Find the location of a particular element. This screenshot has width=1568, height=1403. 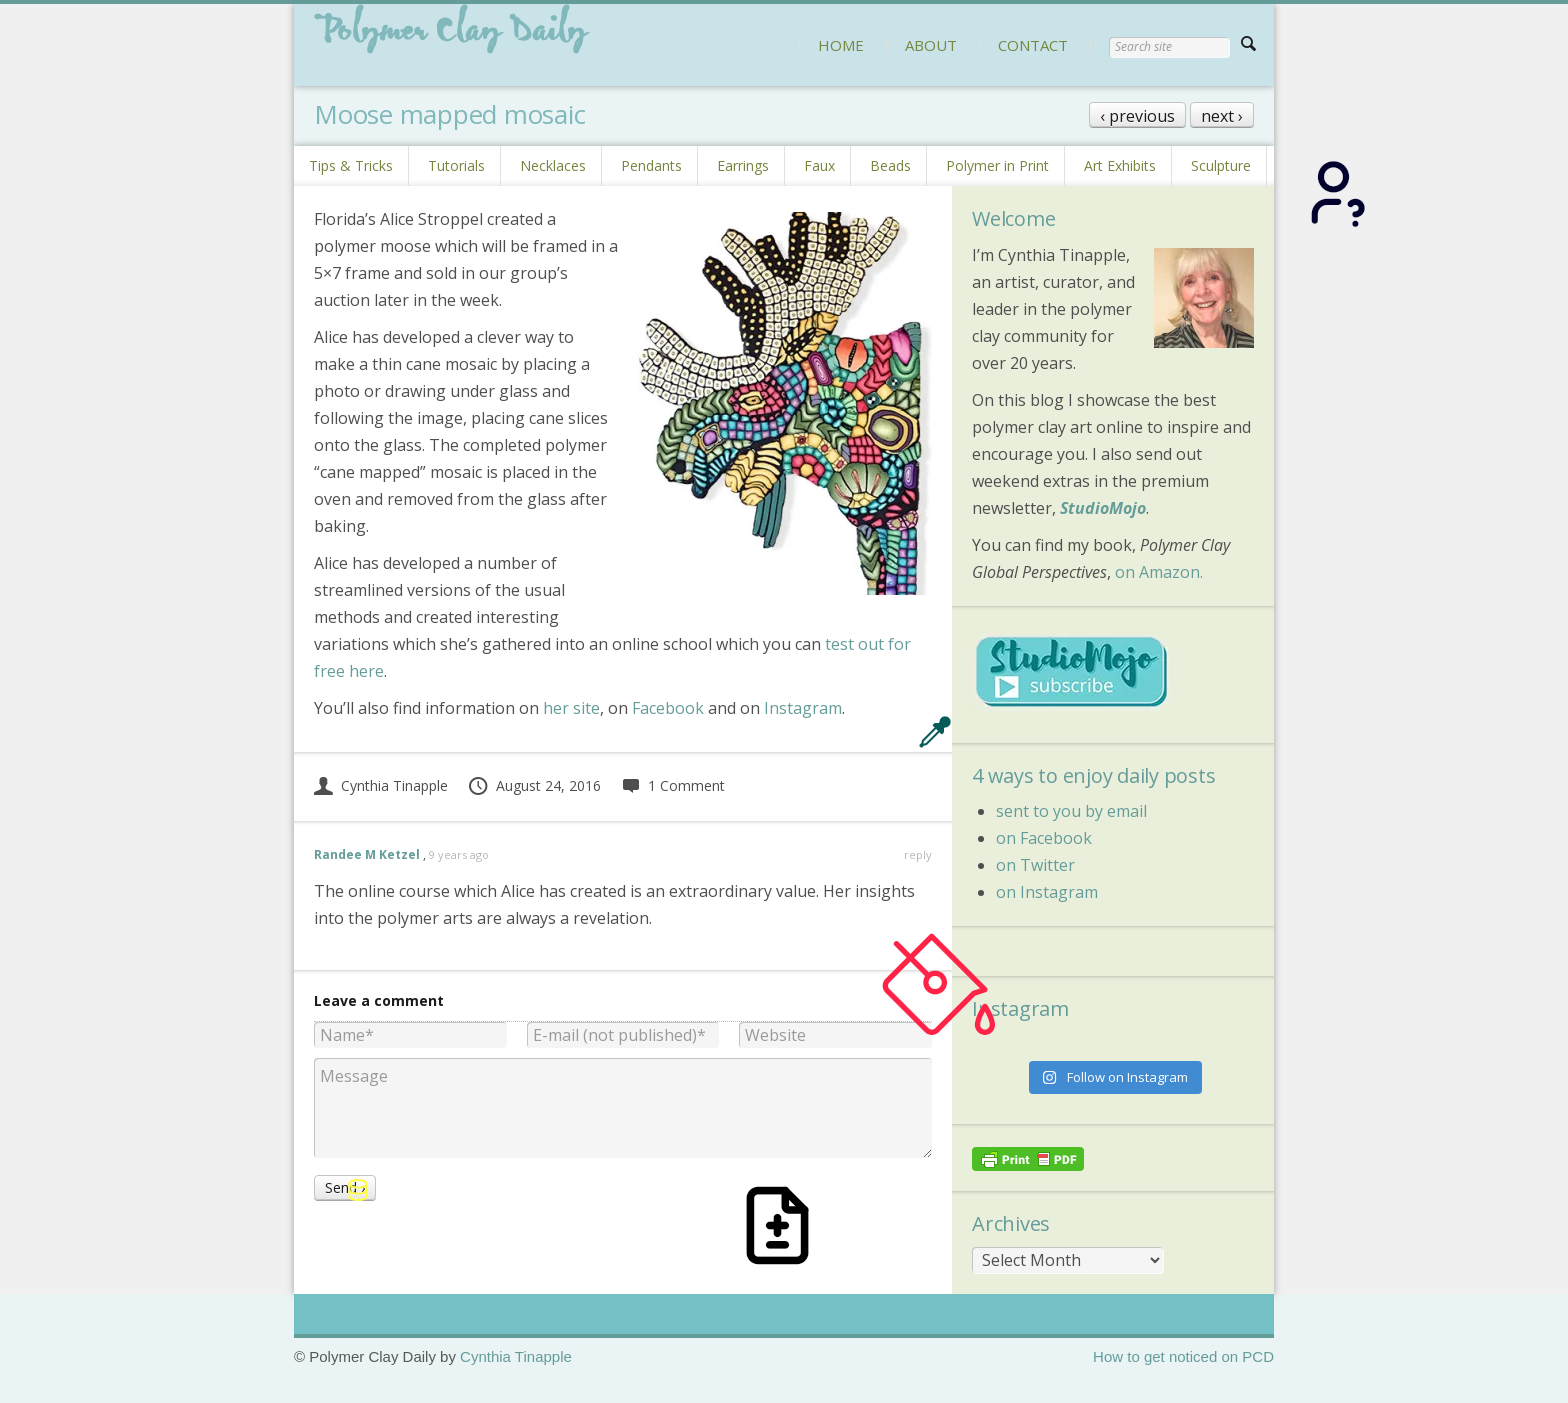

view file differences or changes is located at coordinates (777, 1225).